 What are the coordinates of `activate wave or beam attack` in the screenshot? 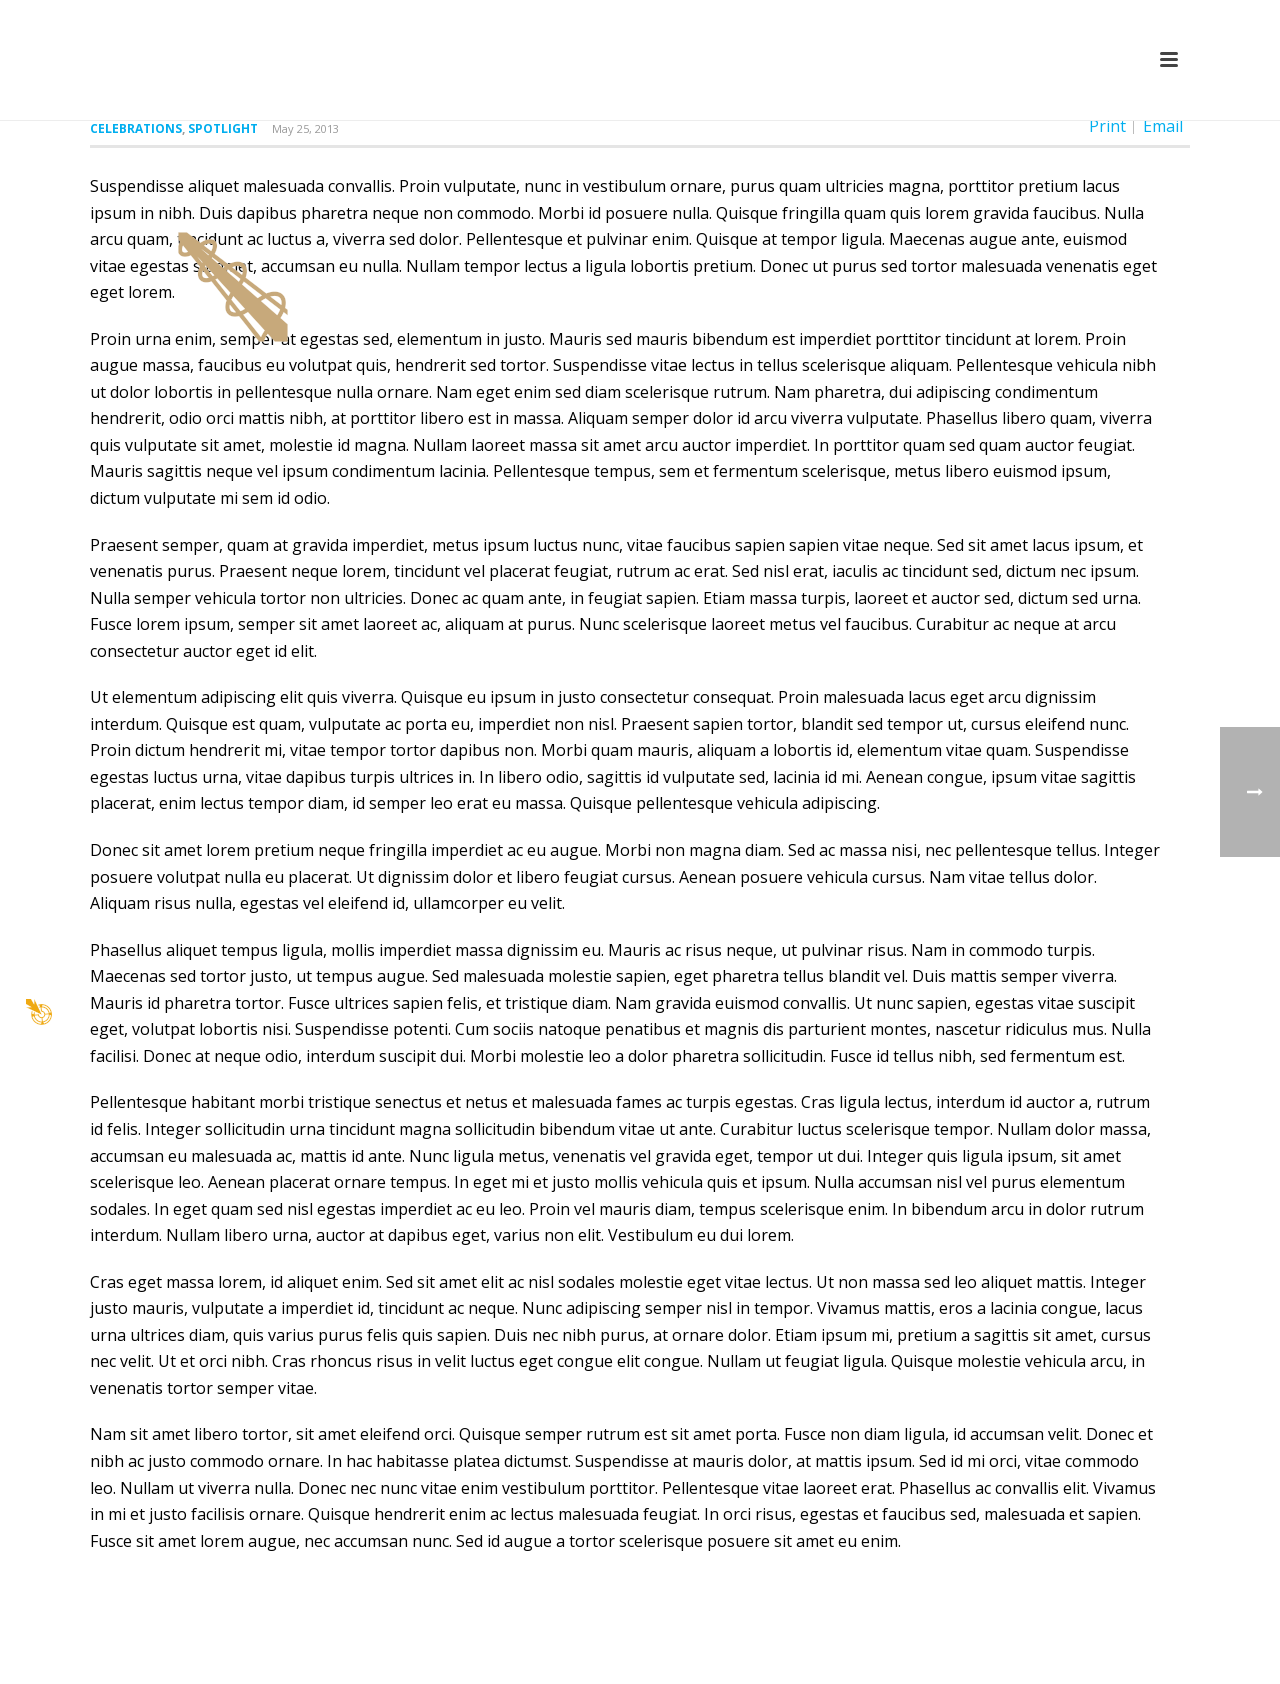 It's located at (233, 287).